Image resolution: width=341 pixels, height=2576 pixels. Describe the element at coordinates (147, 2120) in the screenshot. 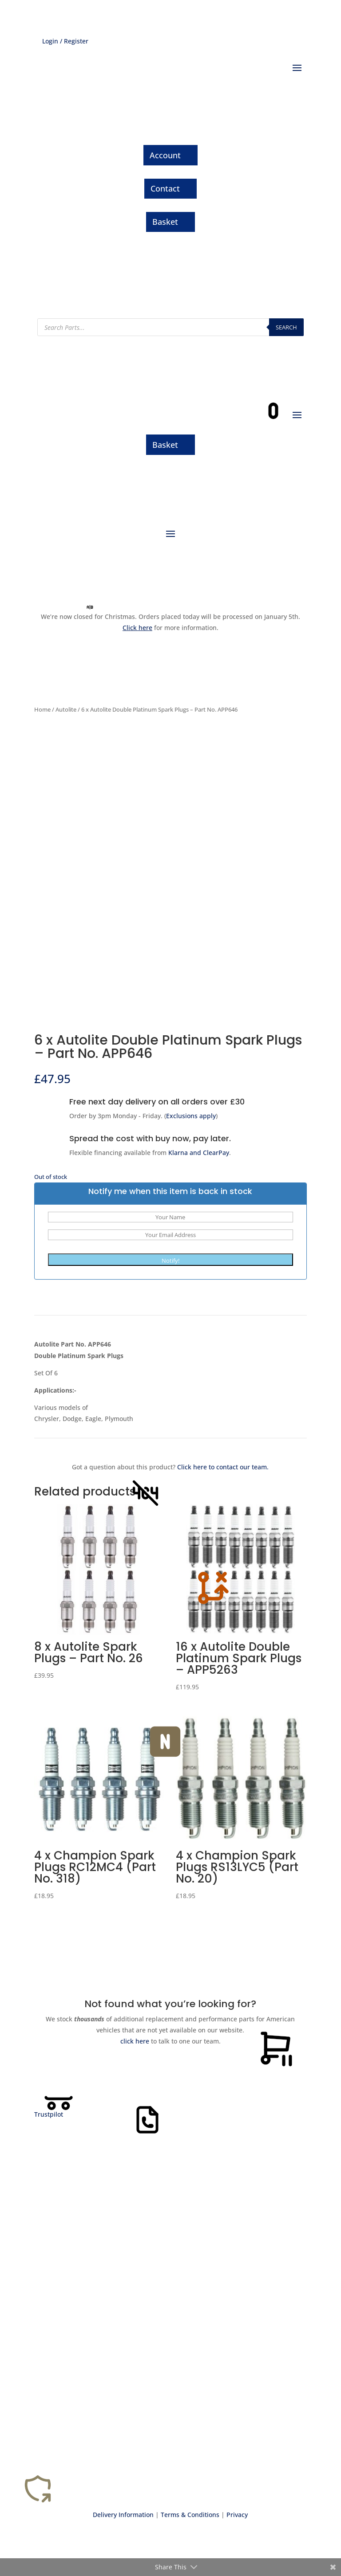

I see `view contact information file` at that location.